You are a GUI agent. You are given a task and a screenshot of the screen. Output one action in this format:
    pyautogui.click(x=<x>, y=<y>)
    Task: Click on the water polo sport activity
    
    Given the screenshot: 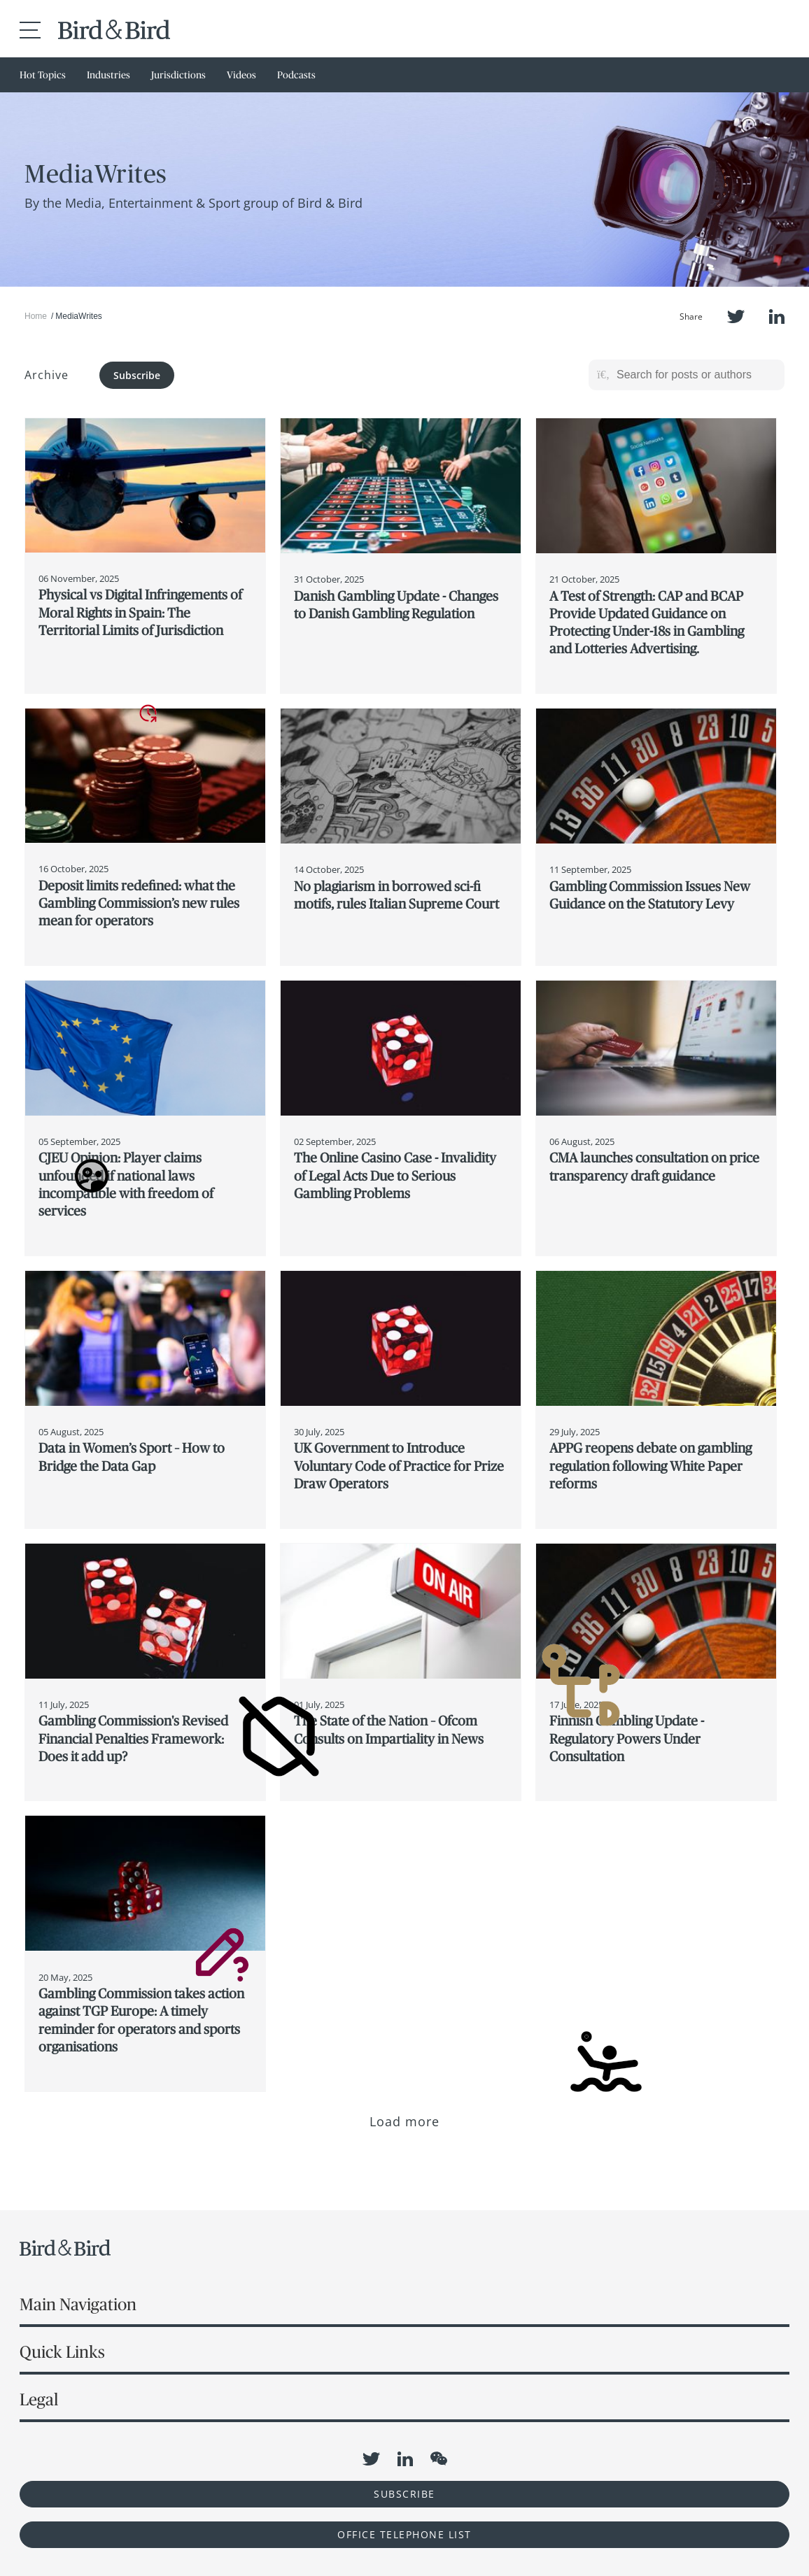 What is the action you would take?
    pyautogui.click(x=606, y=2063)
    